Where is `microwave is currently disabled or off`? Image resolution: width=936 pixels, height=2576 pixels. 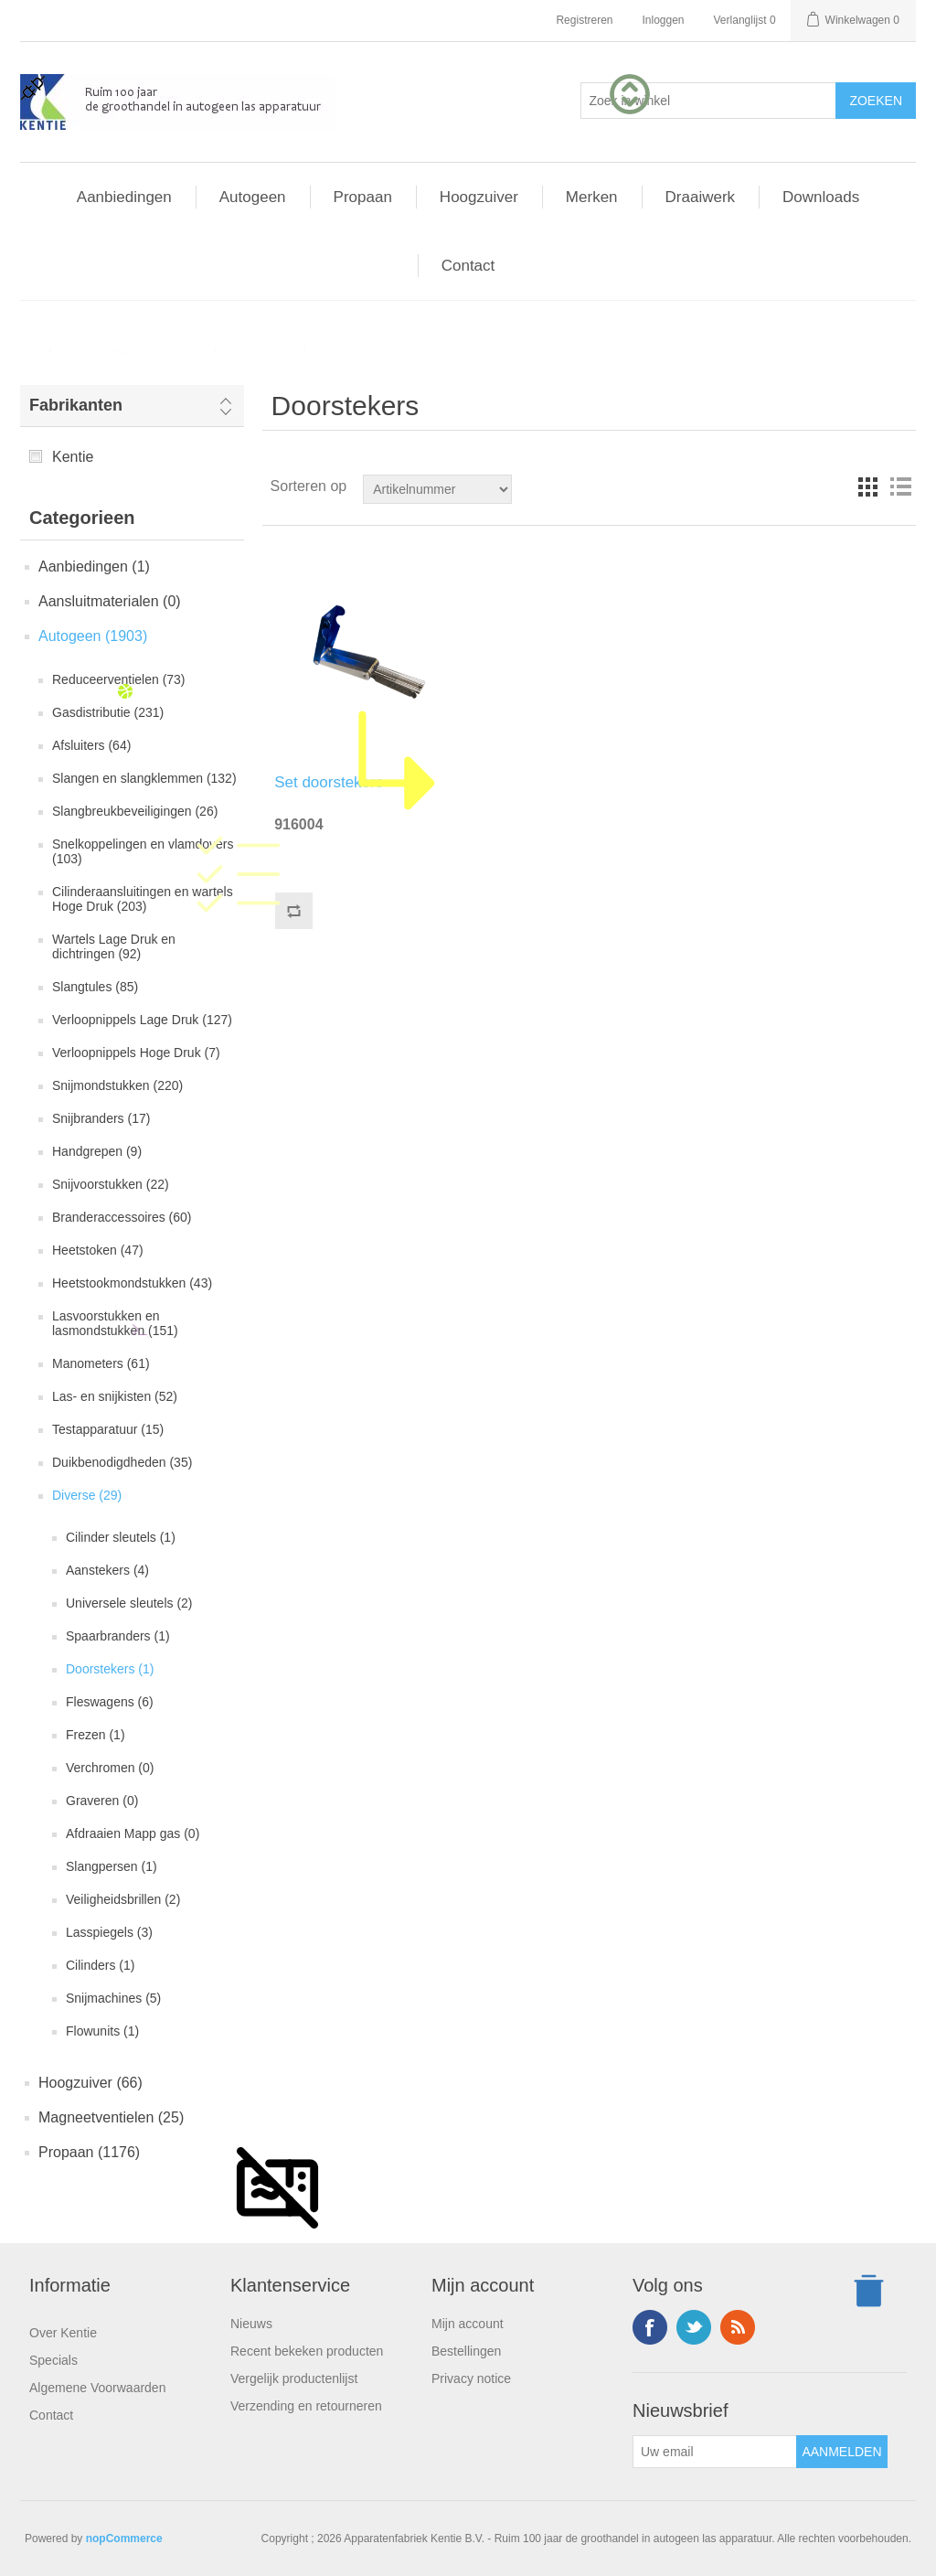 microwave is currently disabled or off is located at coordinates (277, 2187).